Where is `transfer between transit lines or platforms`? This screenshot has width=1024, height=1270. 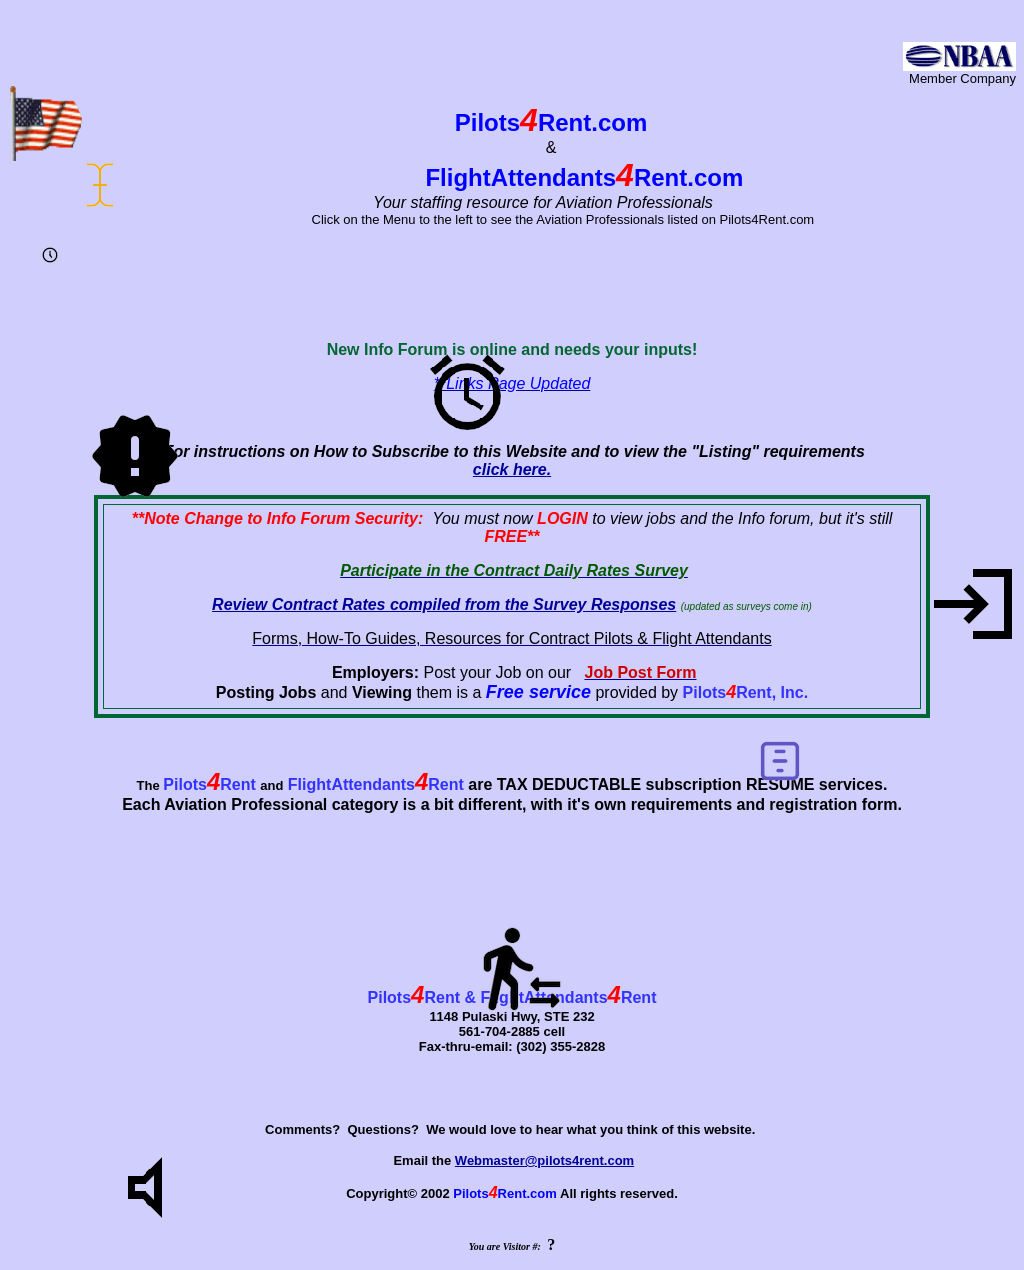 transfer between transit lines or platforms is located at coordinates (522, 968).